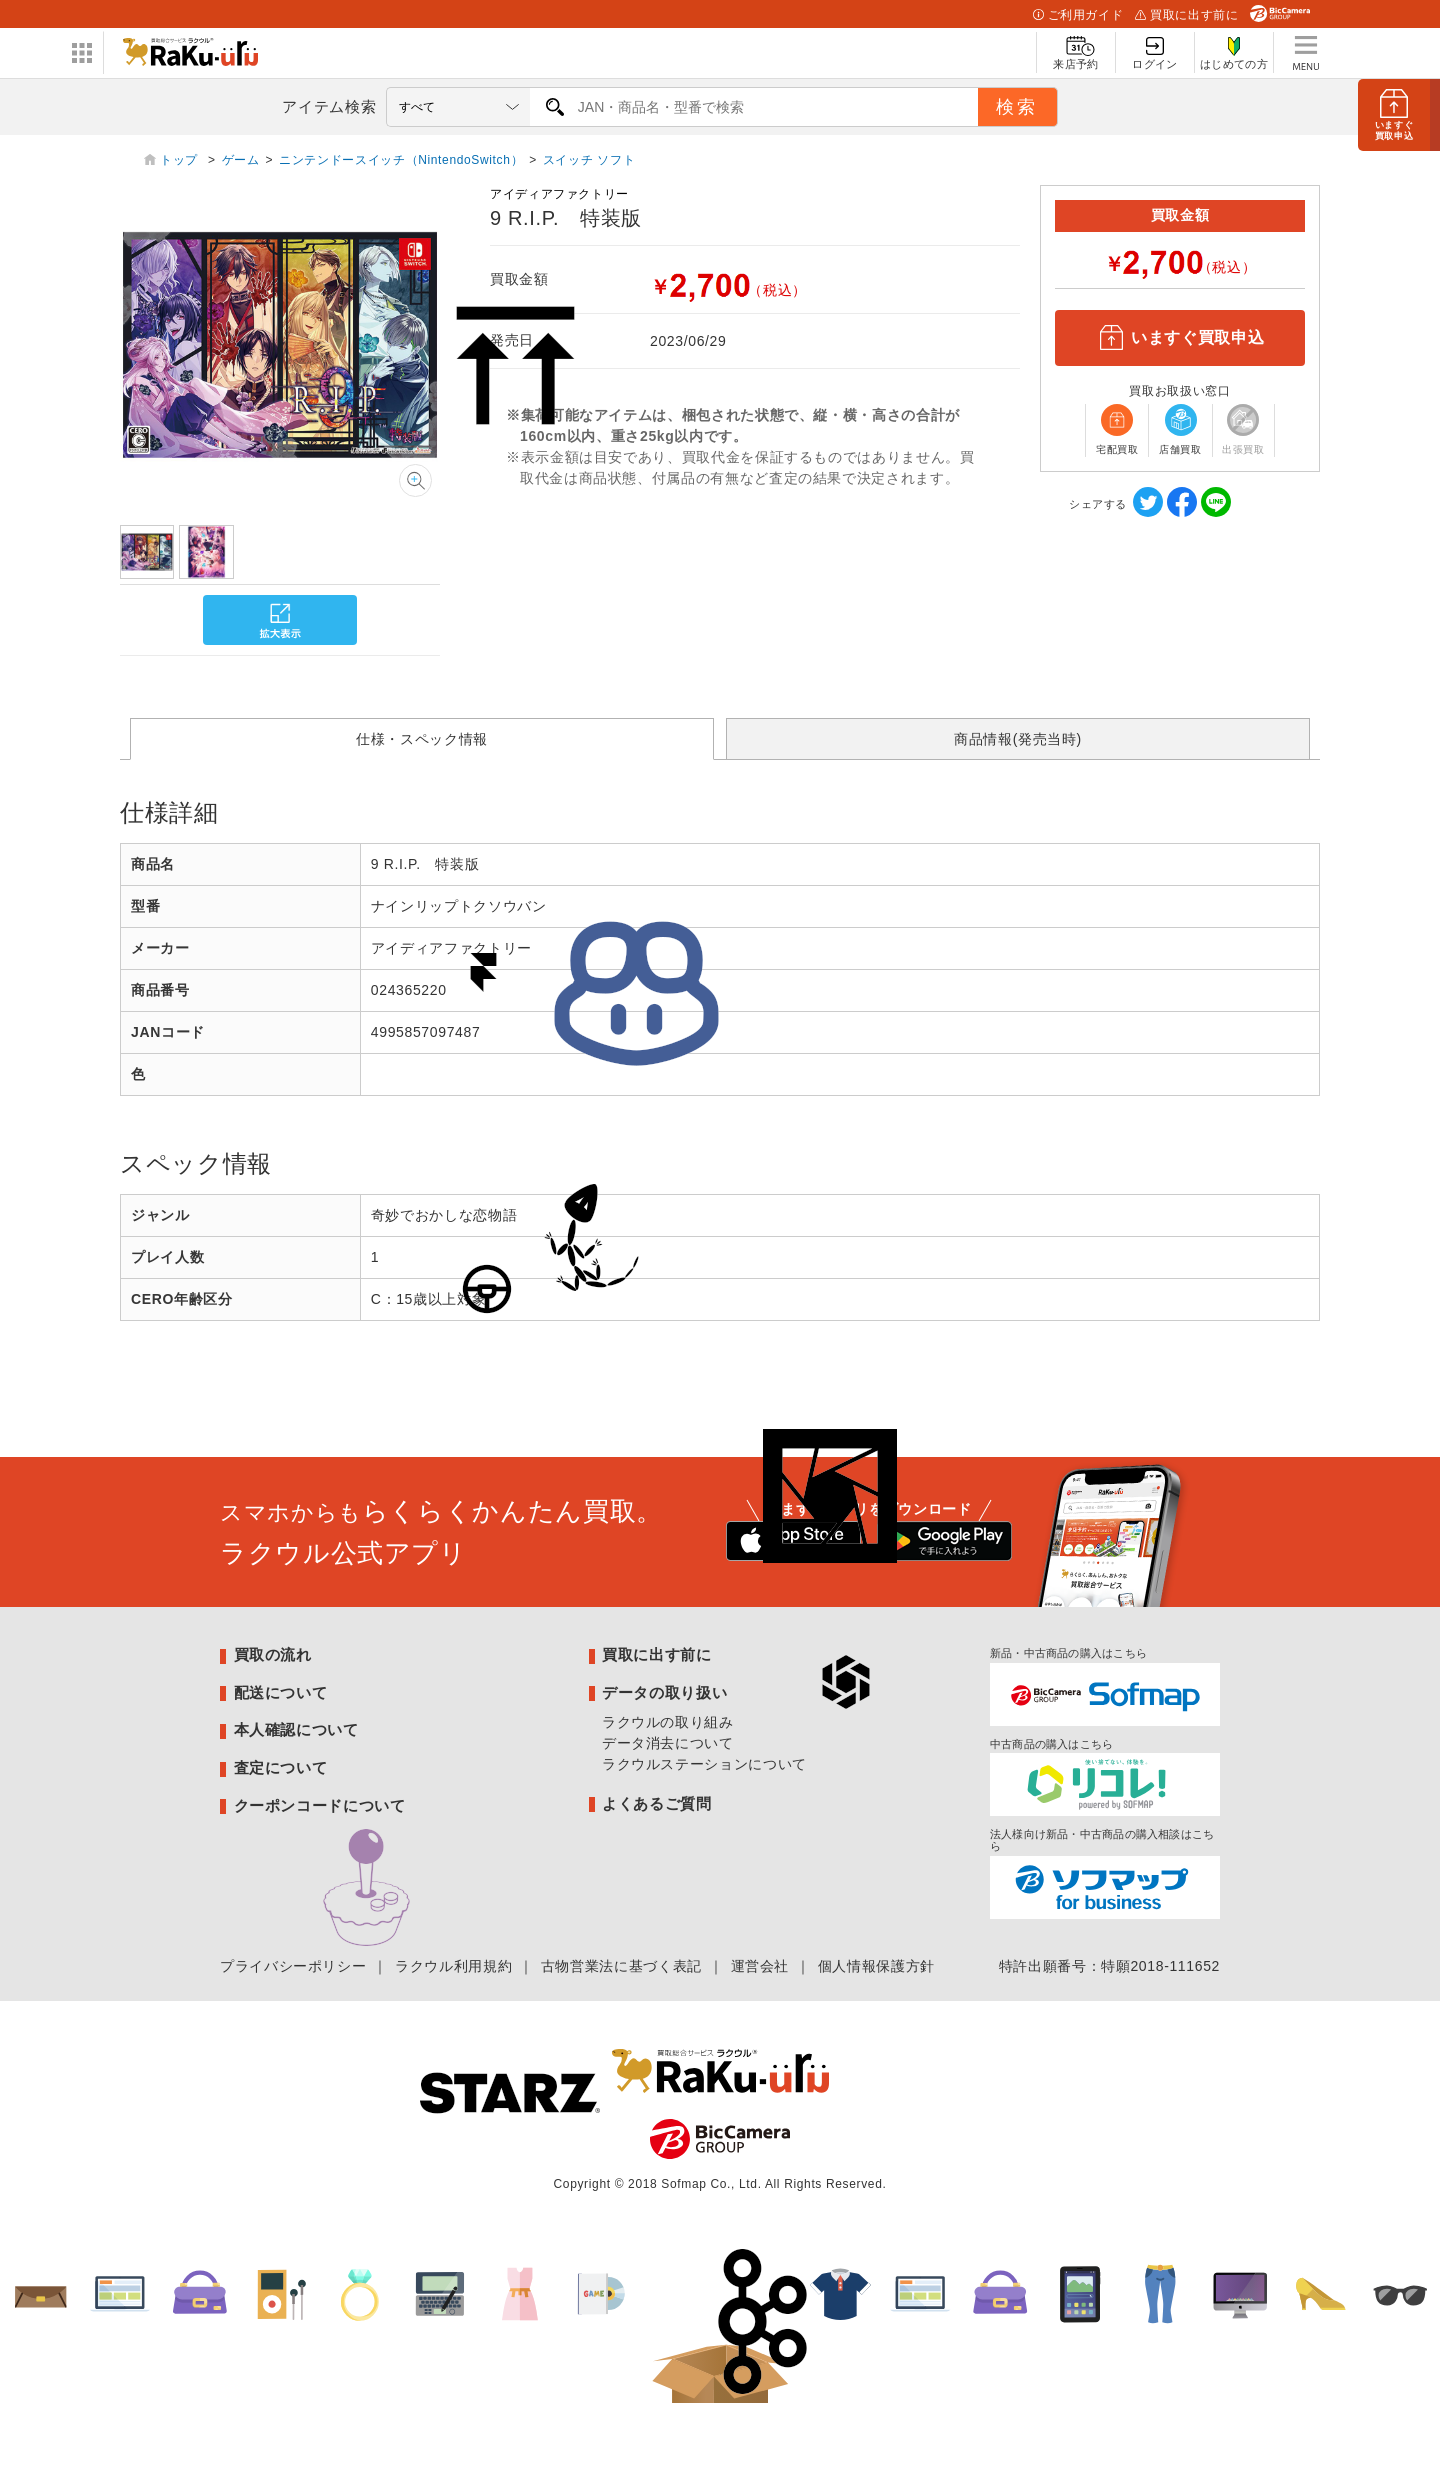 This screenshot has width=1440, height=2467. What do you see at coordinates (846, 1682) in the screenshot?
I see `SecurityScorecard company logo` at bounding box center [846, 1682].